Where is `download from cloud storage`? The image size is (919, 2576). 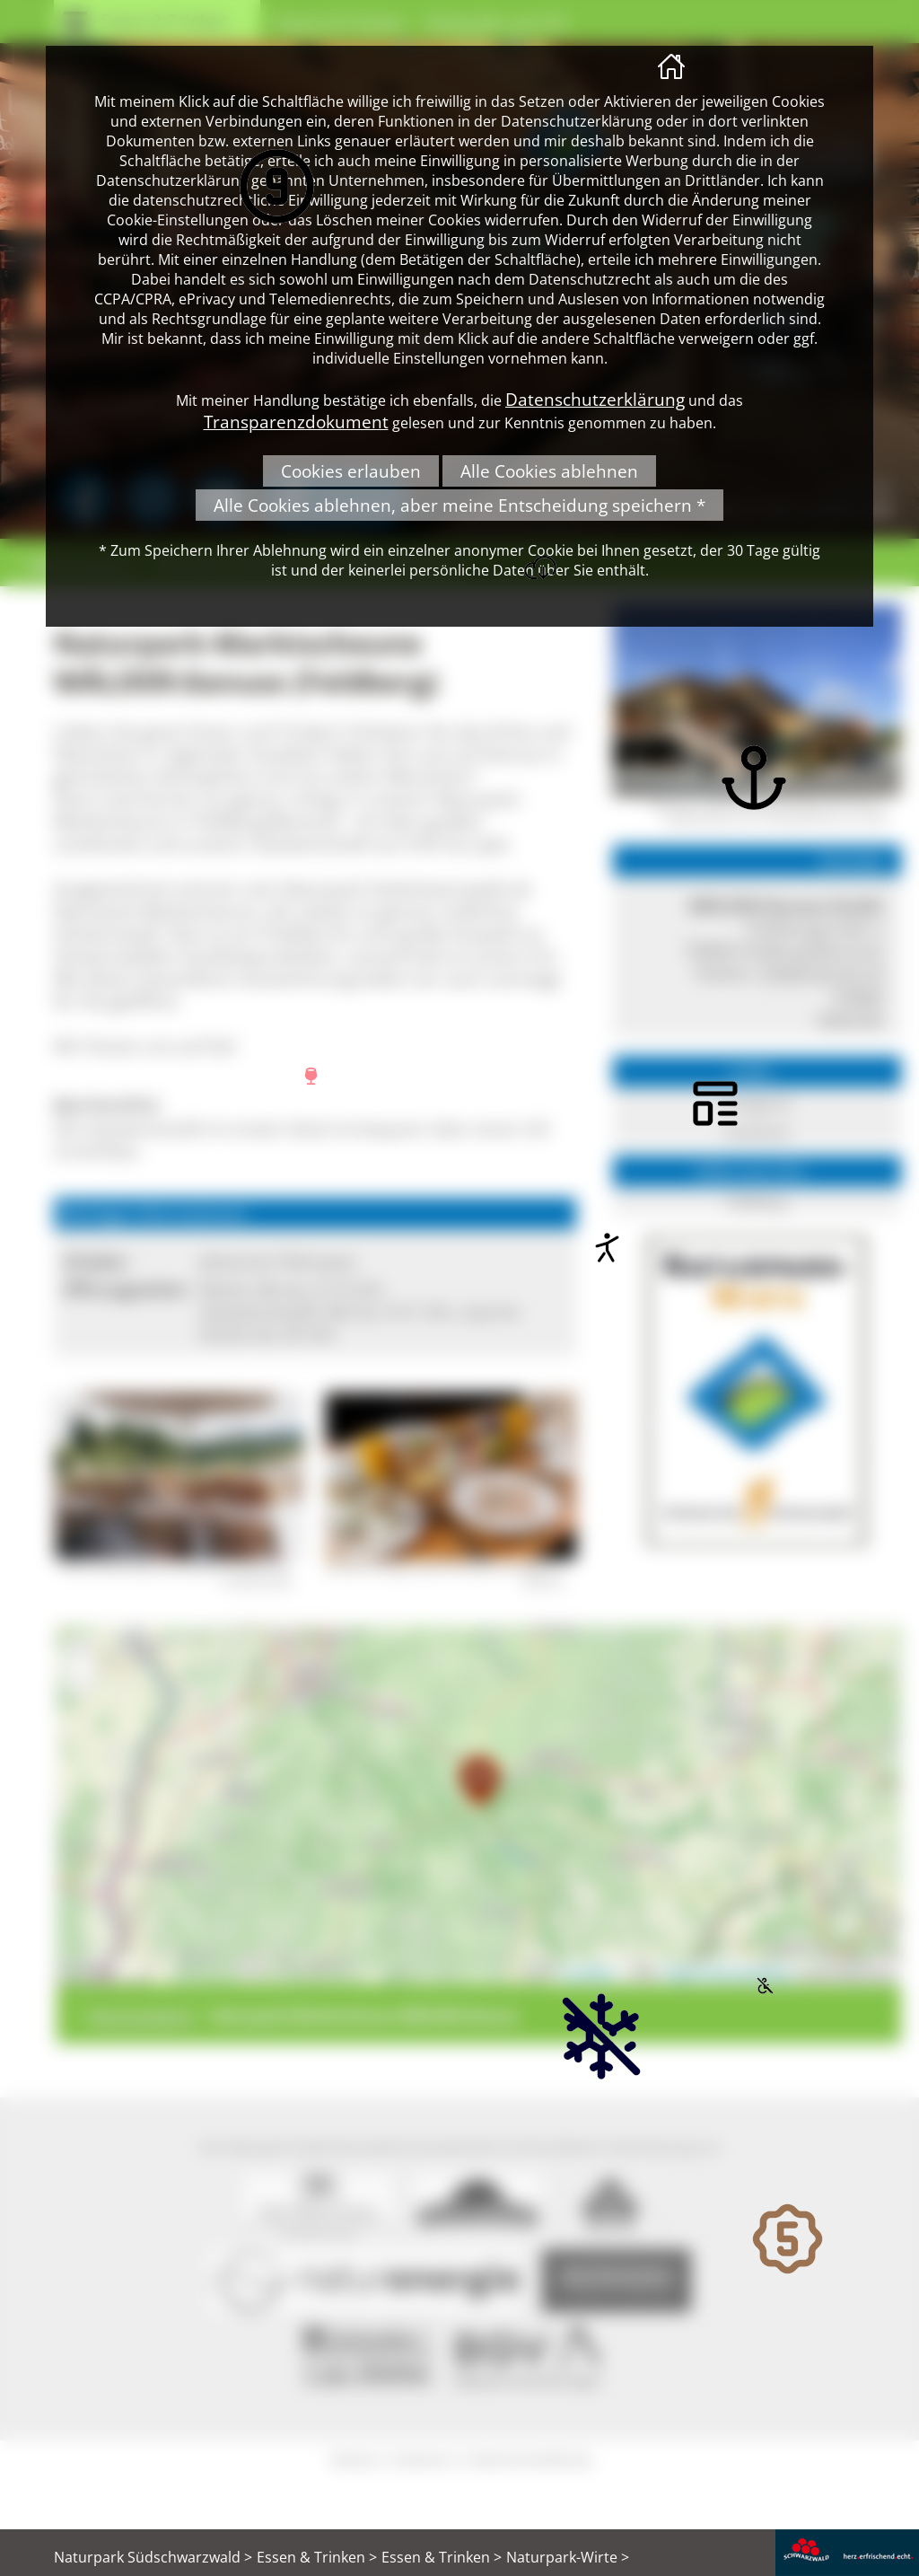 download from cloud storage is located at coordinates (540, 567).